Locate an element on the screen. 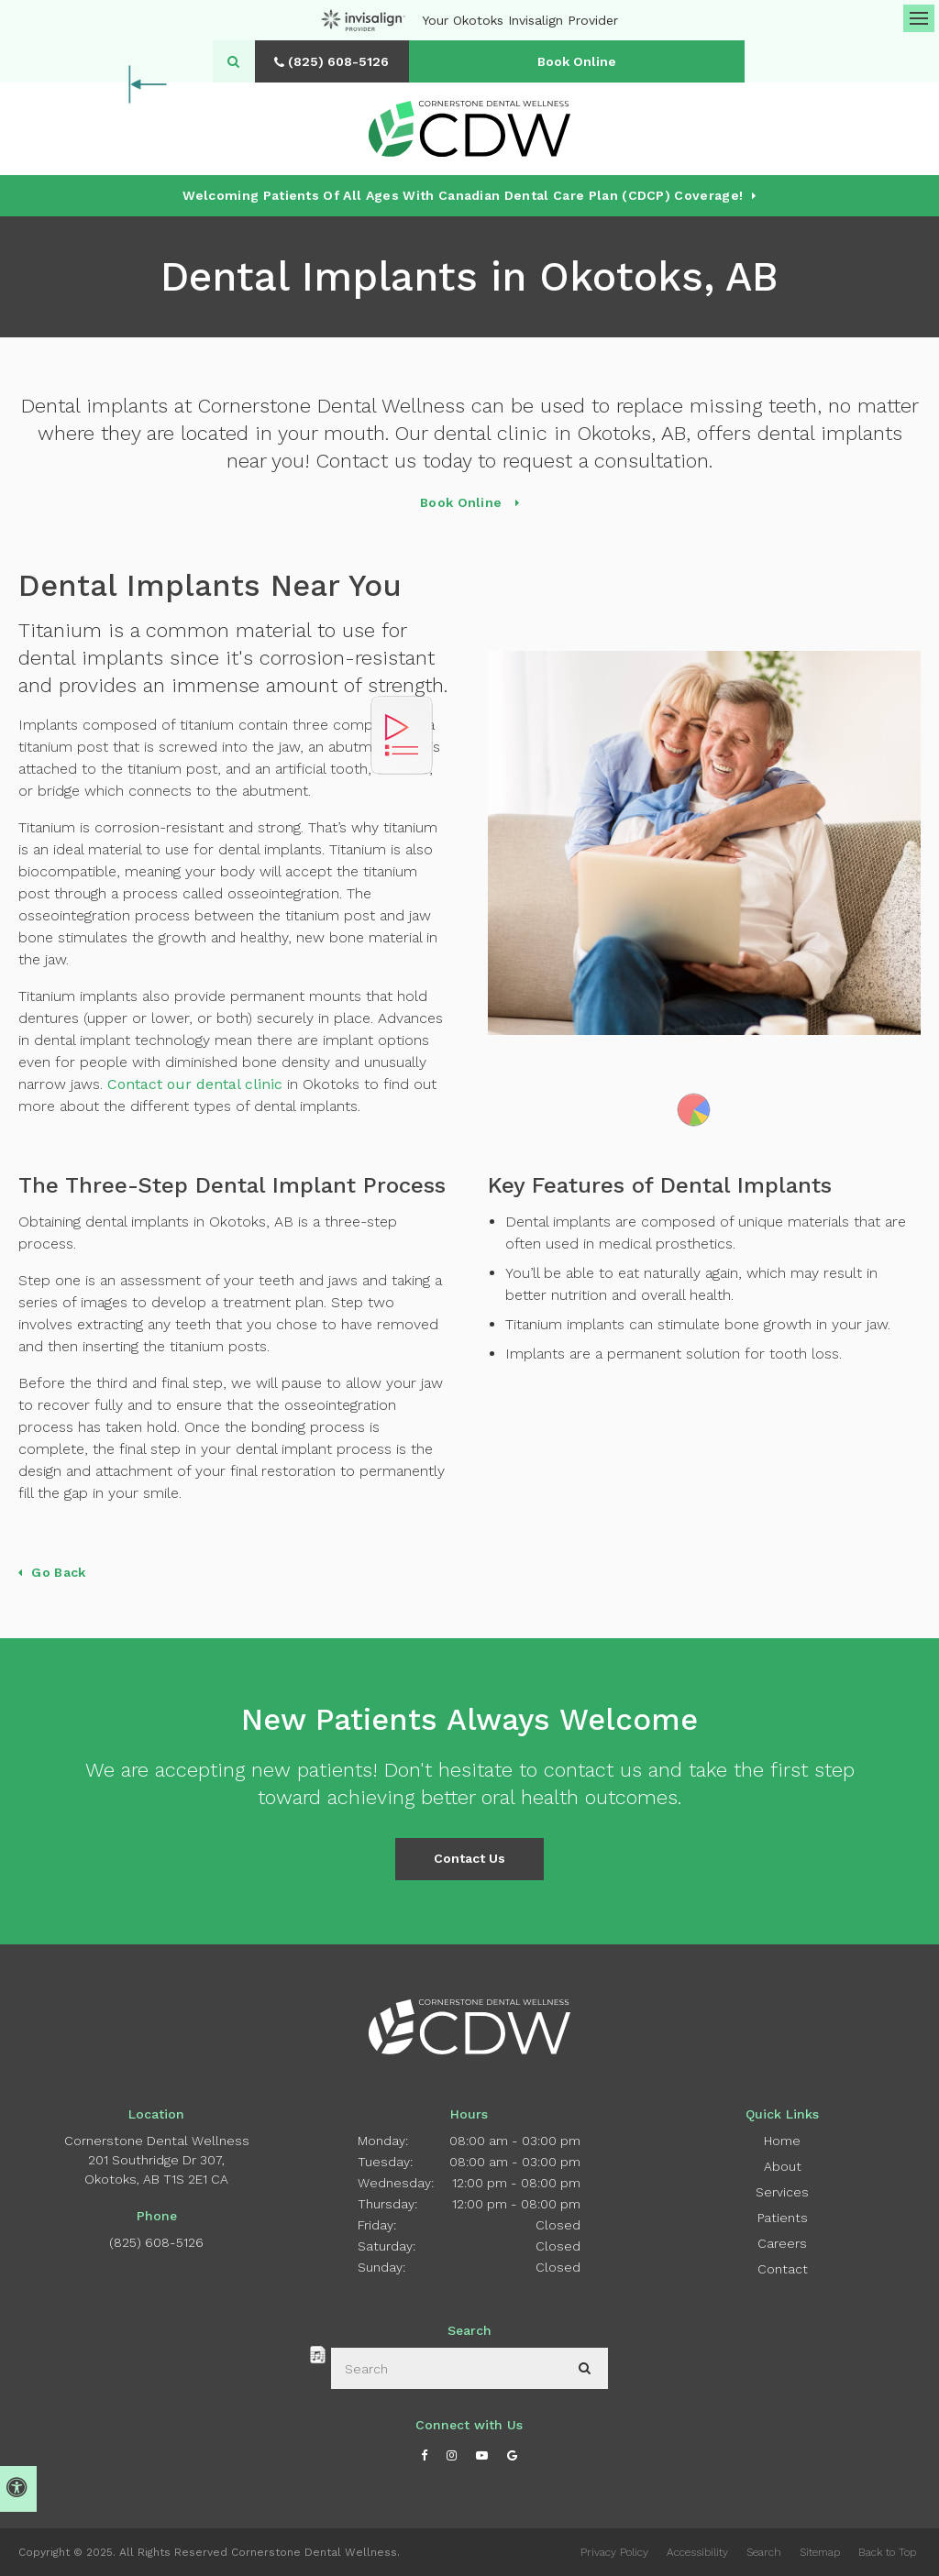 The image size is (939, 2576). go to the first item in a list or sequence is located at coordinates (148, 84).